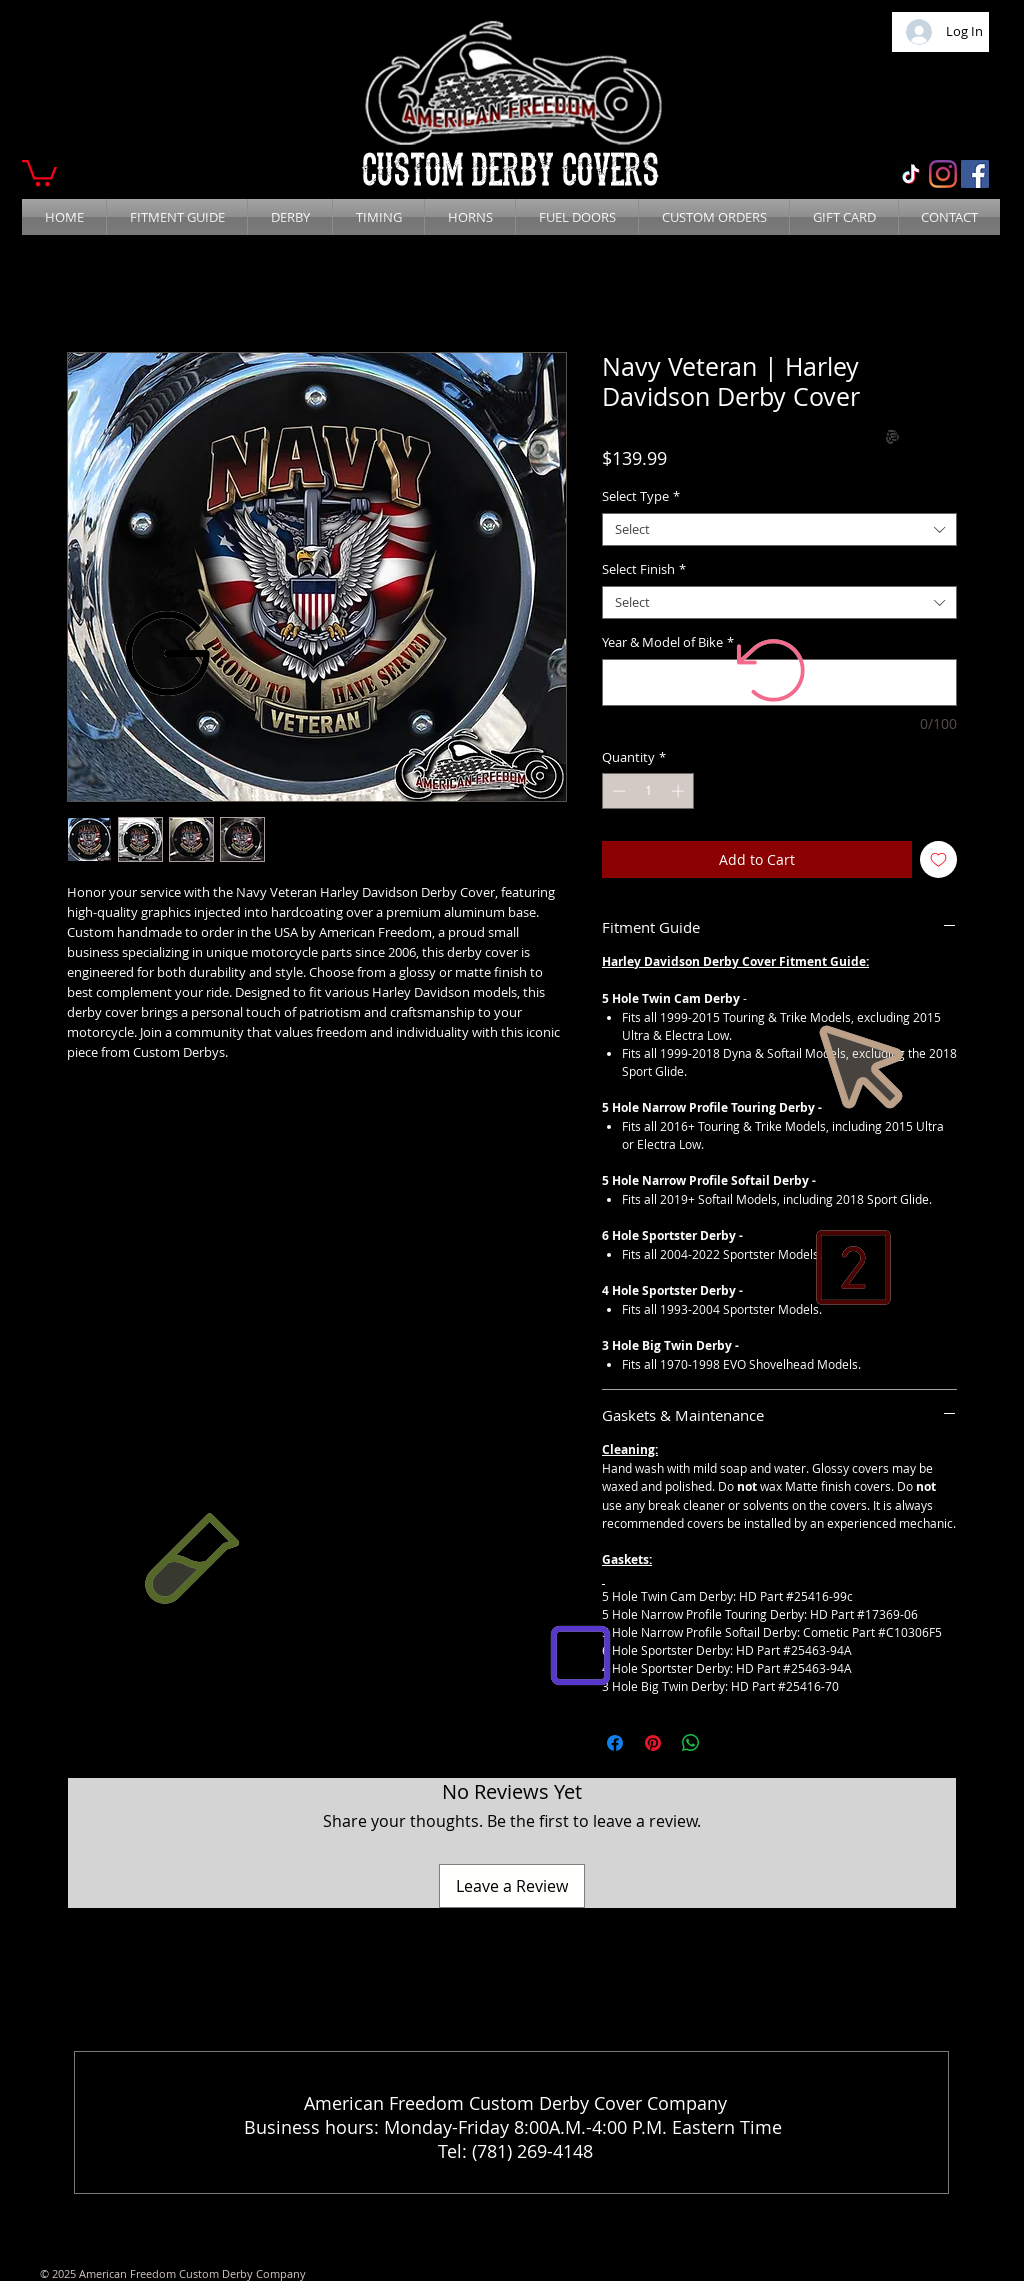 The image size is (1024, 2281). What do you see at coordinates (167, 653) in the screenshot?
I see `sign in with Google` at bounding box center [167, 653].